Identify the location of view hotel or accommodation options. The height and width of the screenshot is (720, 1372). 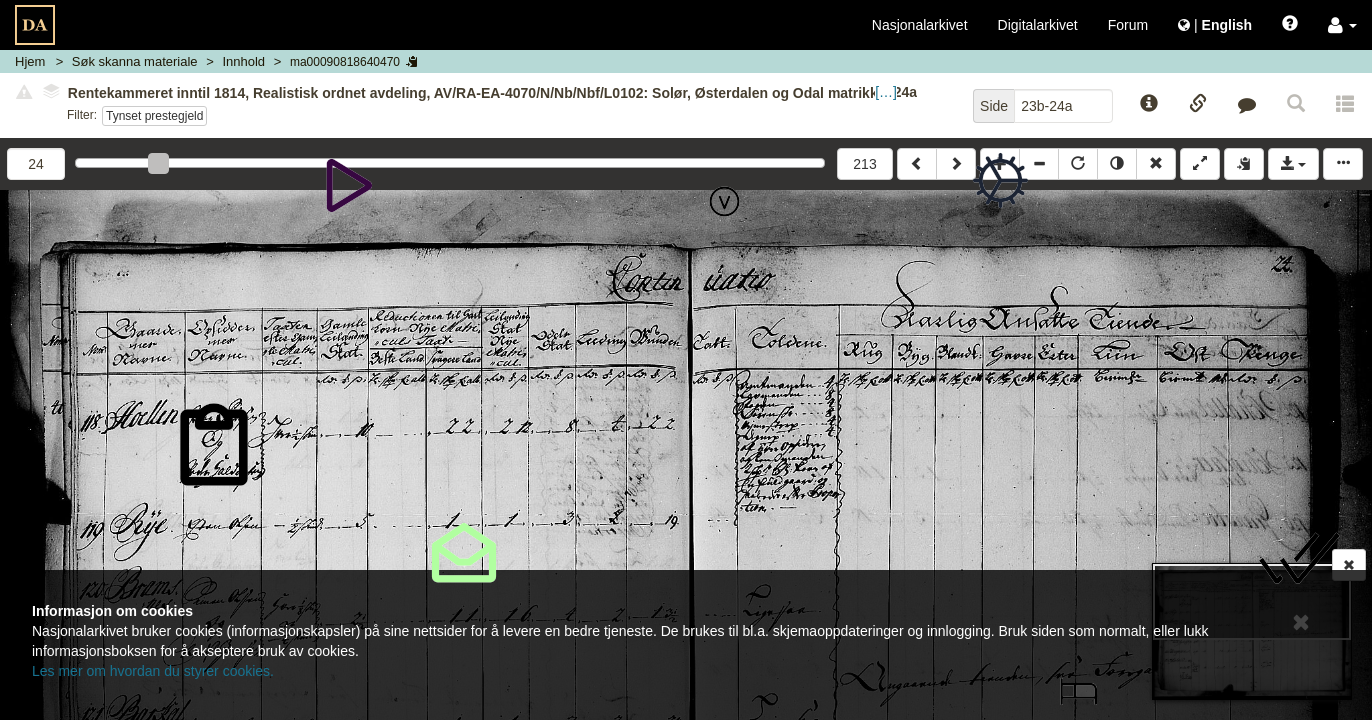
(1077, 691).